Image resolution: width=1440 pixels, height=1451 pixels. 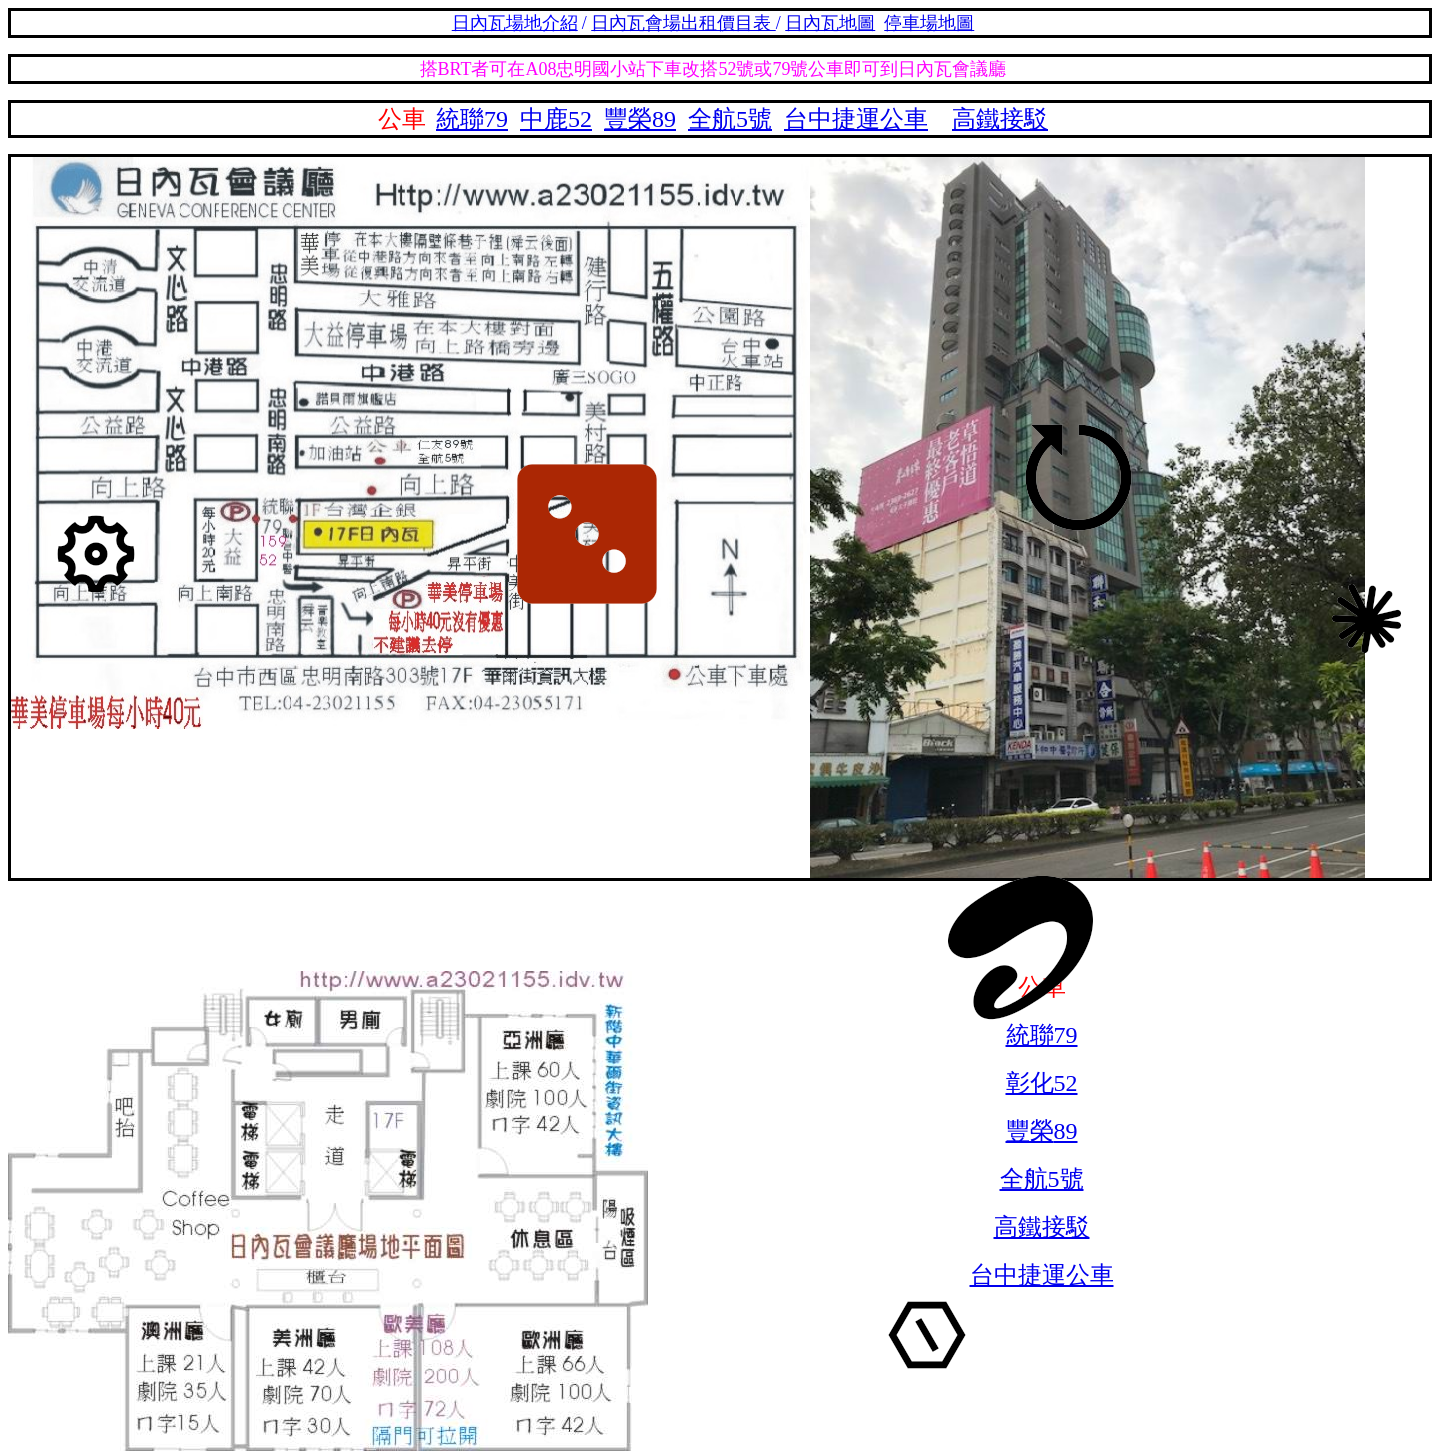 What do you see at coordinates (1366, 618) in the screenshot?
I see `open the Claude AI assistant` at bounding box center [1366, 618].